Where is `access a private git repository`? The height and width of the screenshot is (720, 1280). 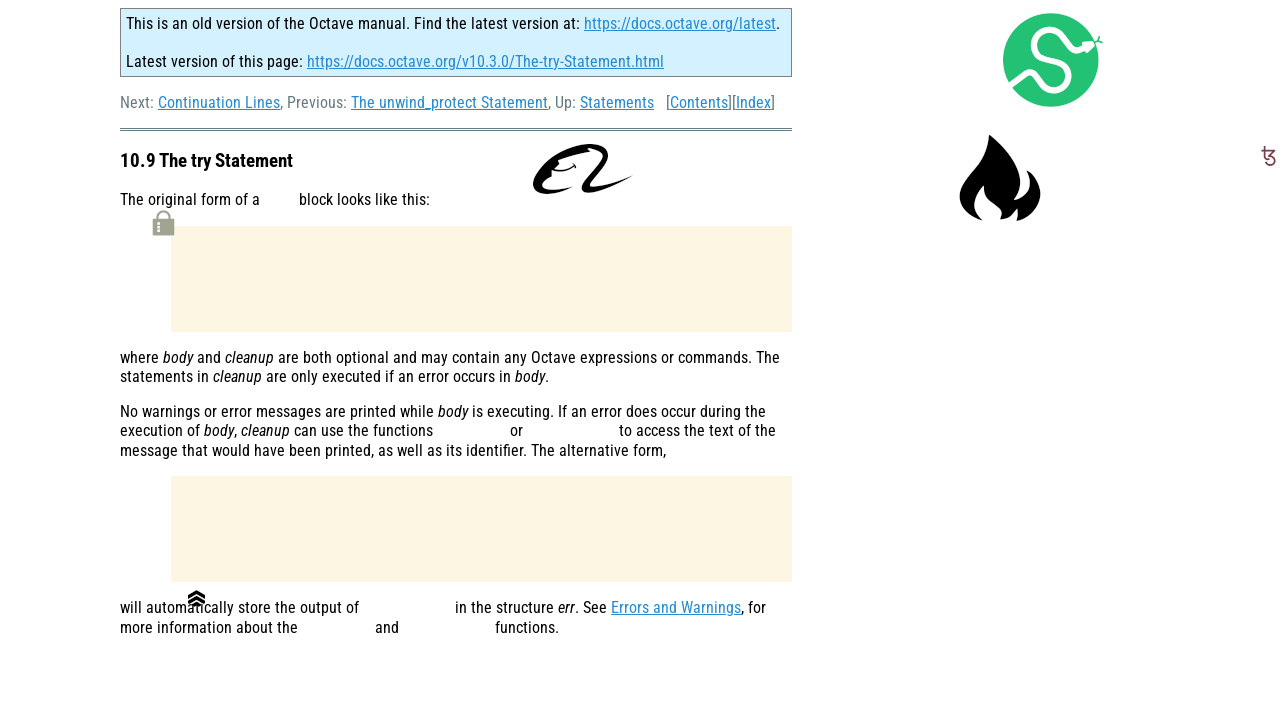 access a private git repository is located at coordinates (163, 223).